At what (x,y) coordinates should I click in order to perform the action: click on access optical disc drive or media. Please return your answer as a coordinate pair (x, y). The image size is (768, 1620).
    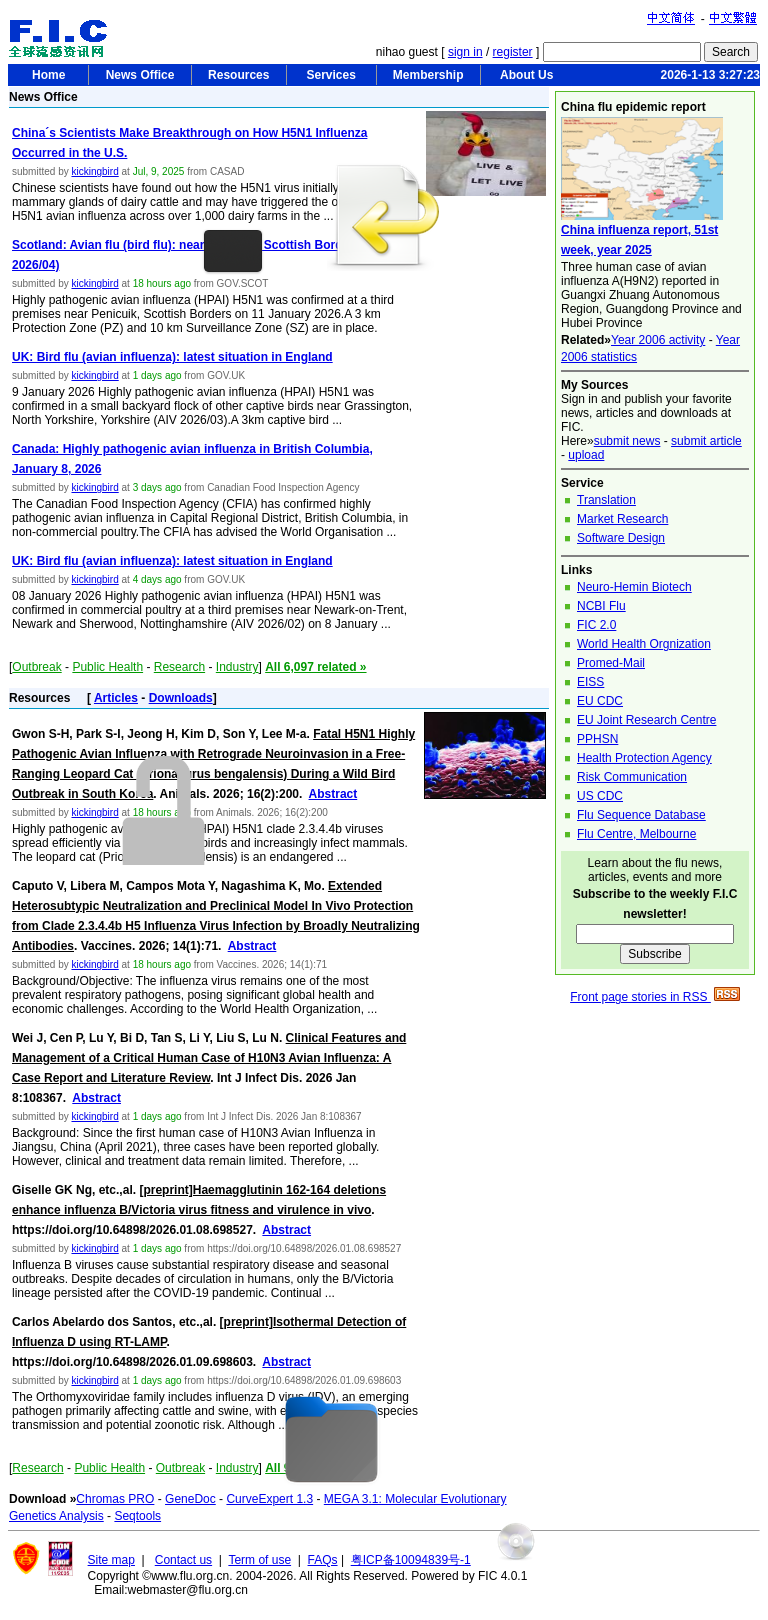
    Looking at the image, I should click on (516, 1541).